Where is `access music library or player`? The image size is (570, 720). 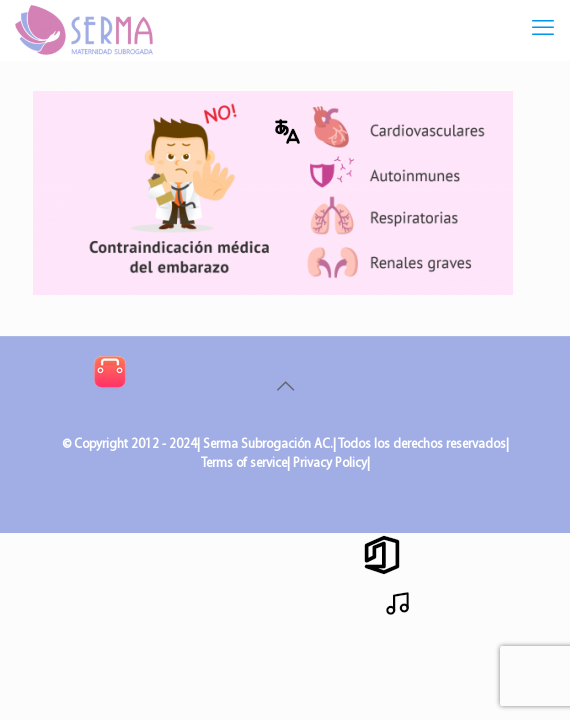
access music library or player is located at coordinates (397, 603).